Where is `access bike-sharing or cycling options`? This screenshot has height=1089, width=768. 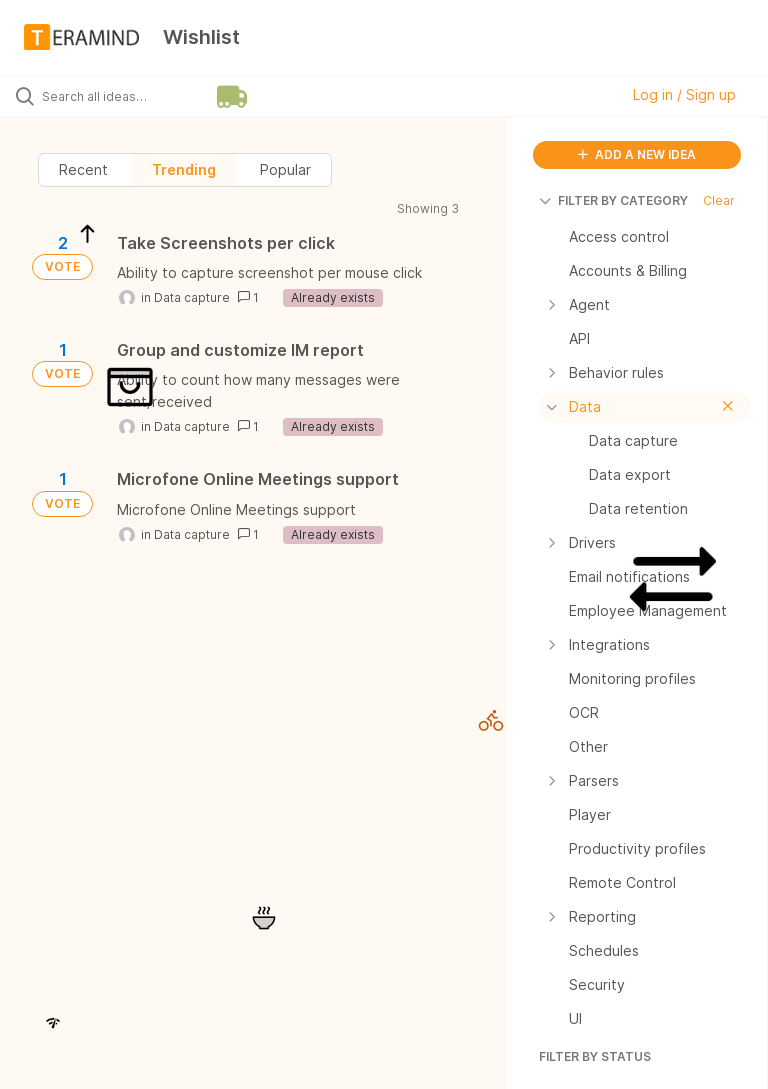
access bike-sharing or cycling options is located at coordinates (491, 720).